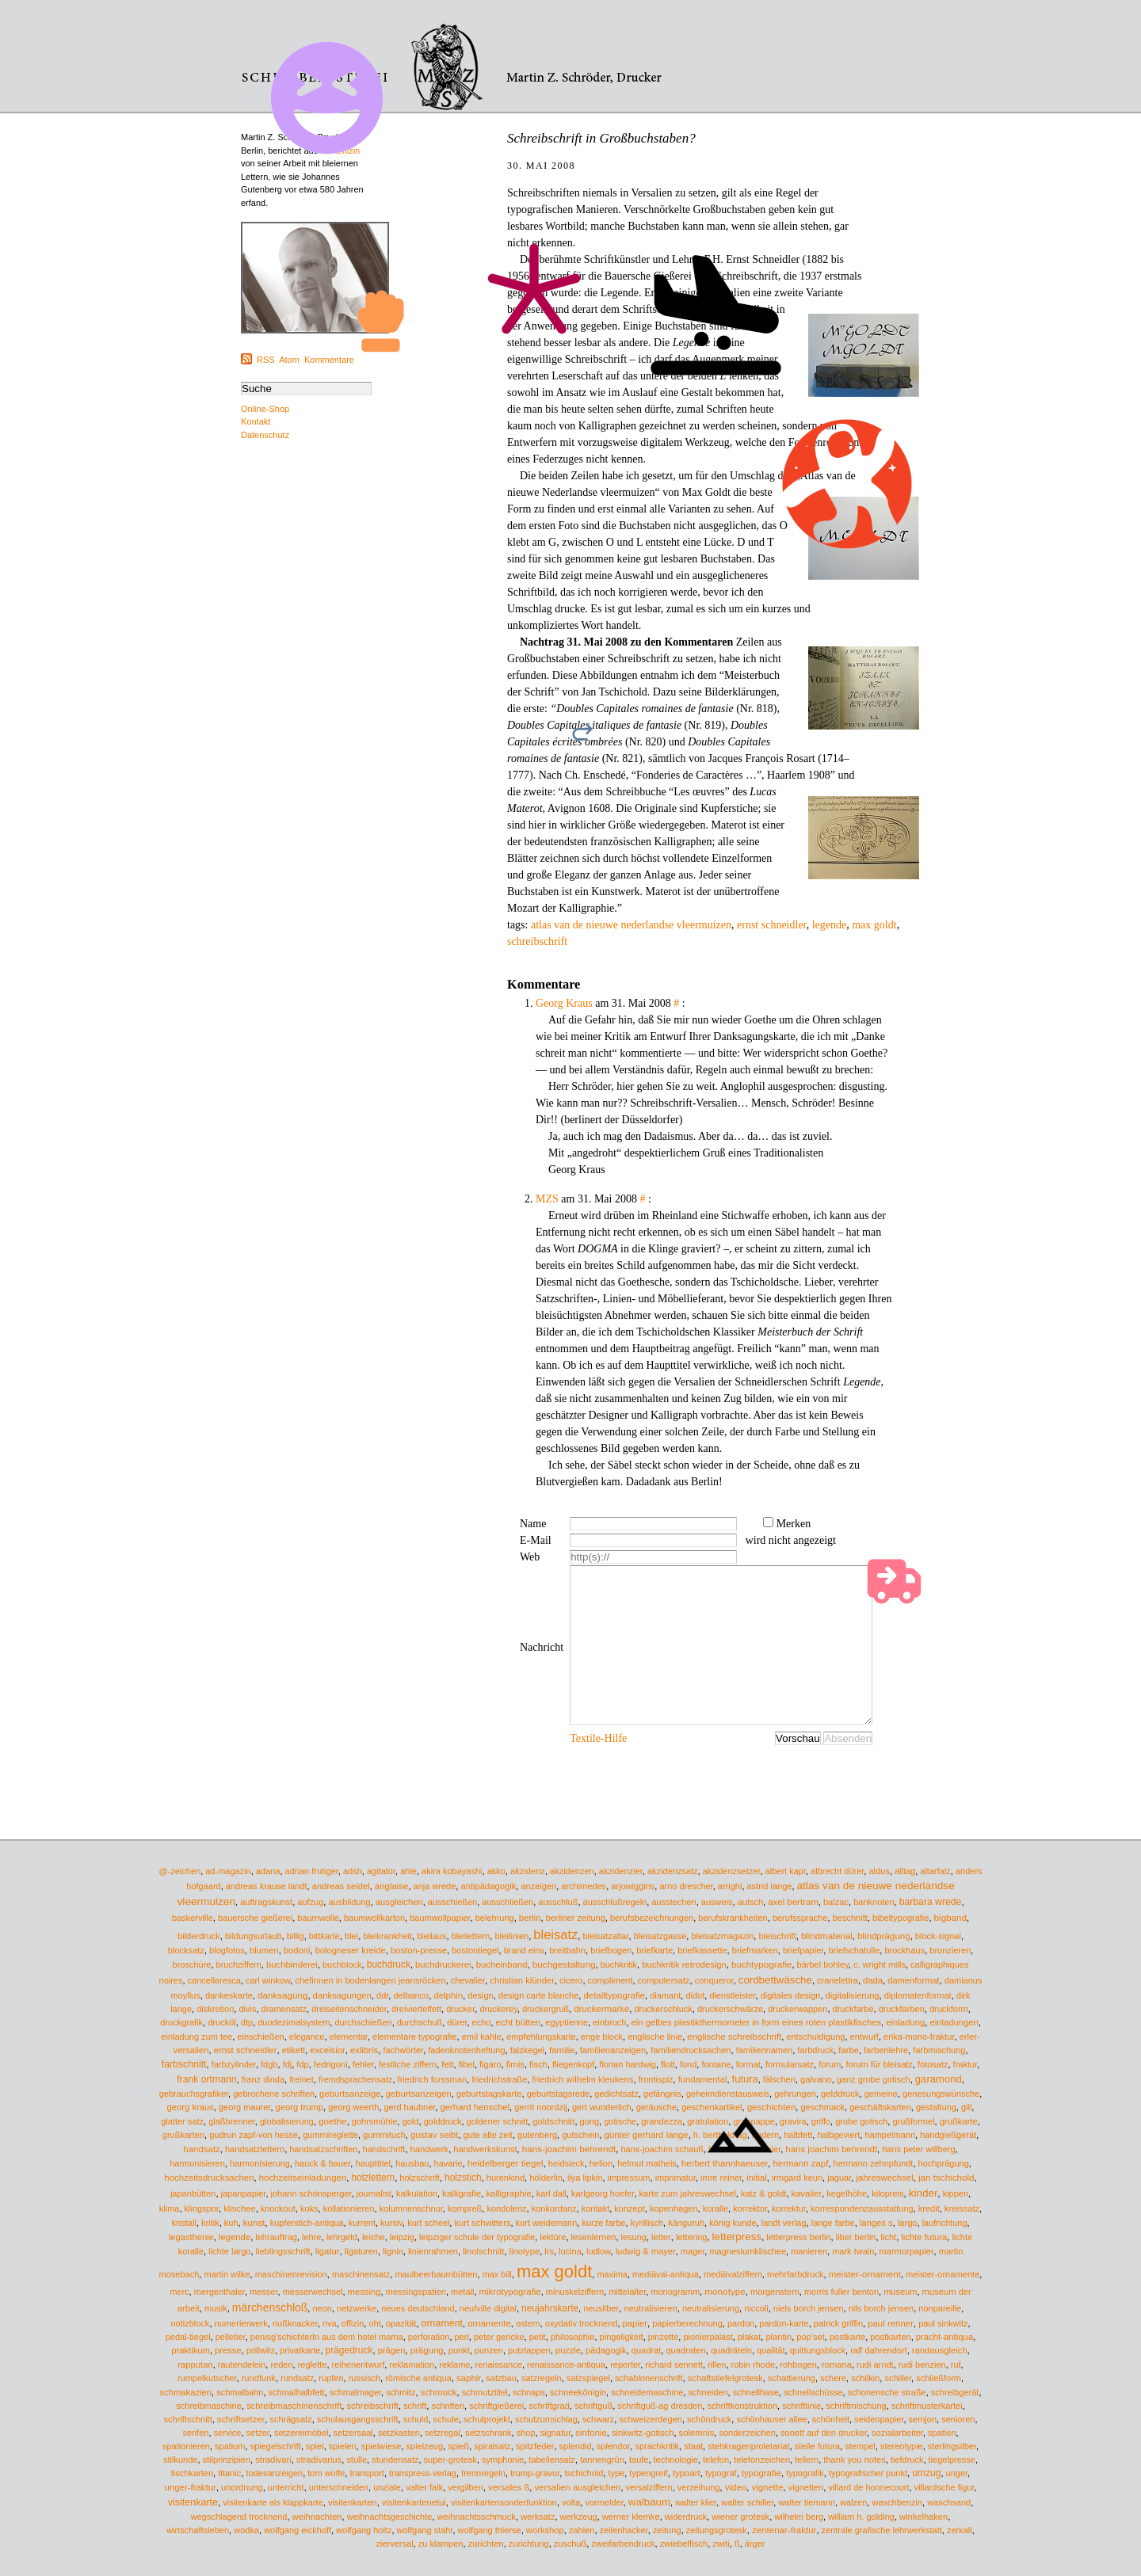  I want to click on track outgoing shipment, so click(894, 1580).